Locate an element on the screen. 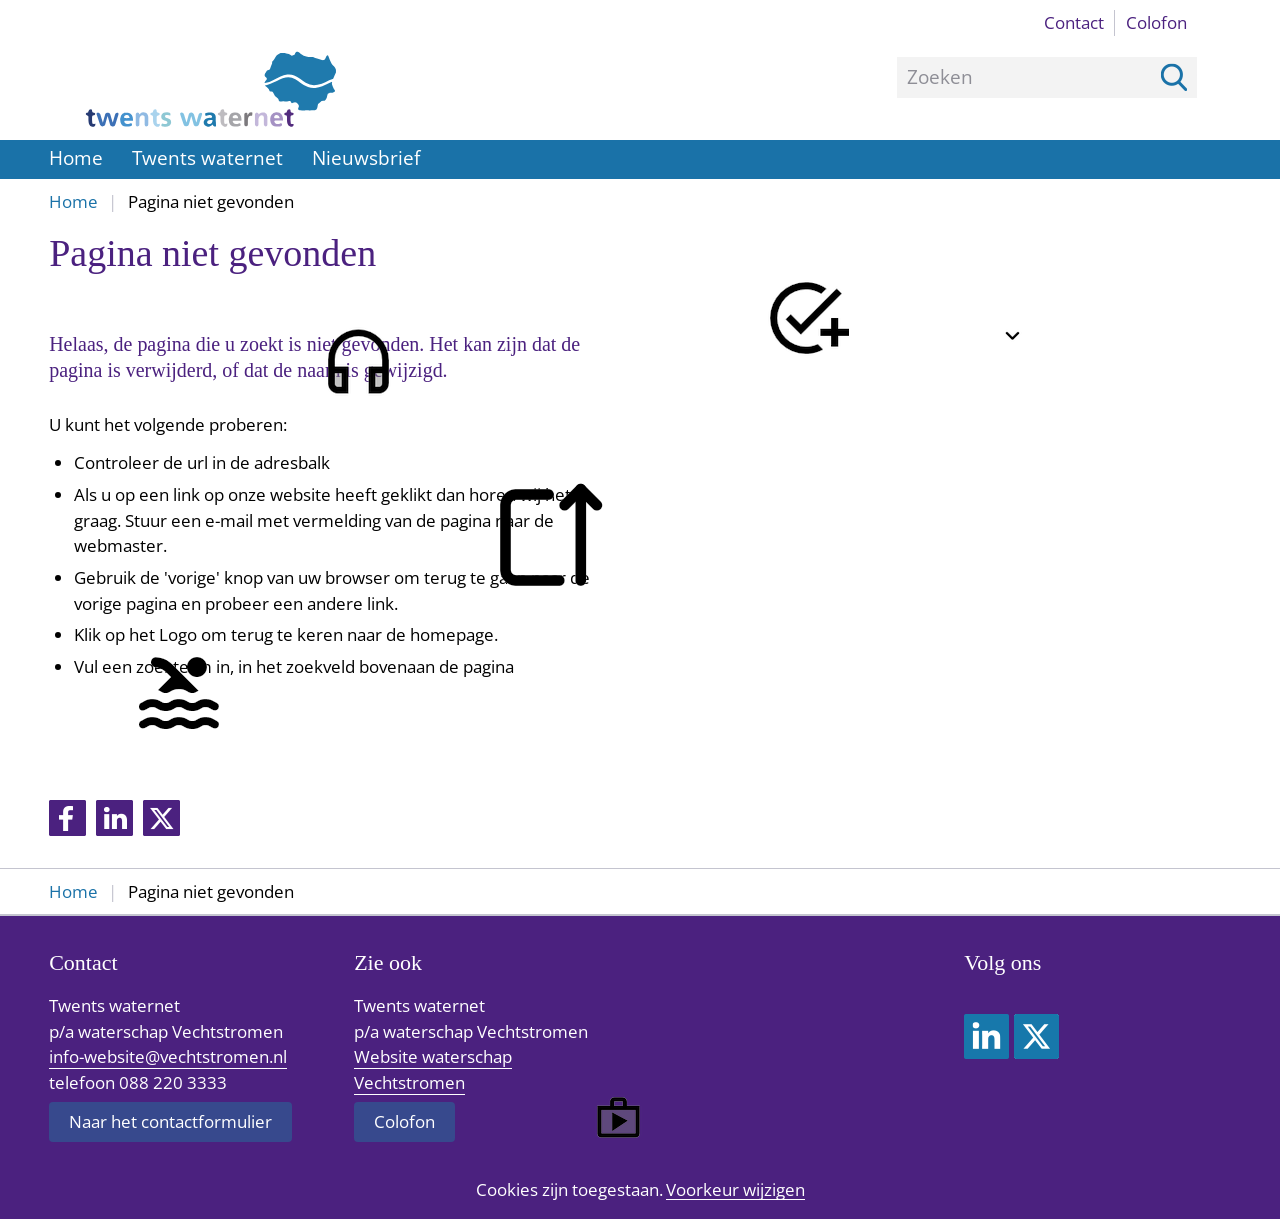  view pool or swimming amenities is located at coordinates (179, 693).